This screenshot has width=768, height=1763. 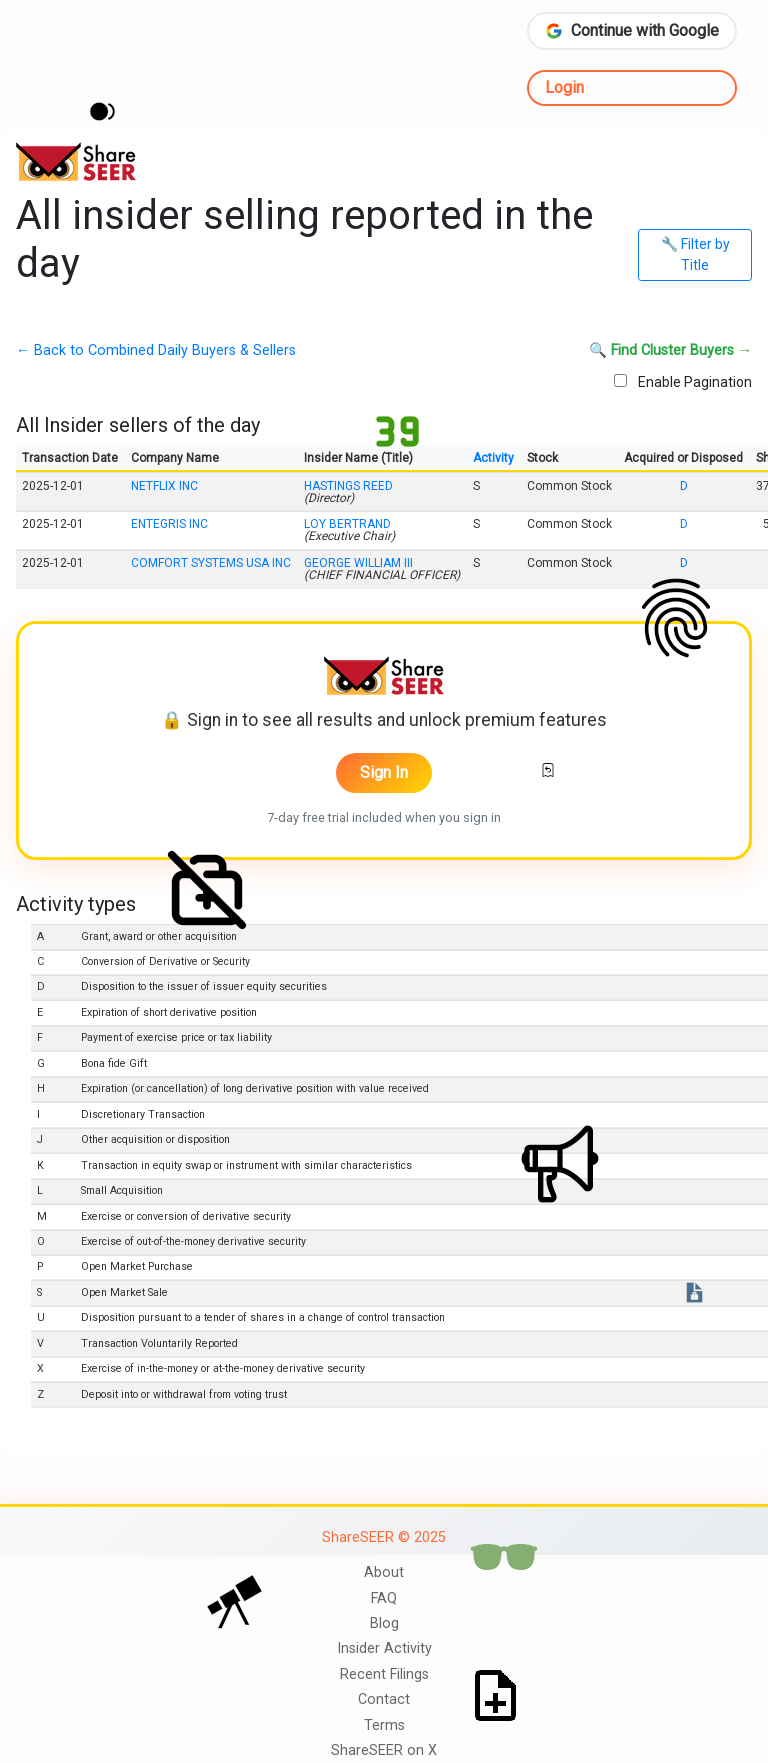 What do you see at coordinates (694, 1292) in the screenshot?
I see `view a protected or encrypted document` at bounding box center [694, 1292].